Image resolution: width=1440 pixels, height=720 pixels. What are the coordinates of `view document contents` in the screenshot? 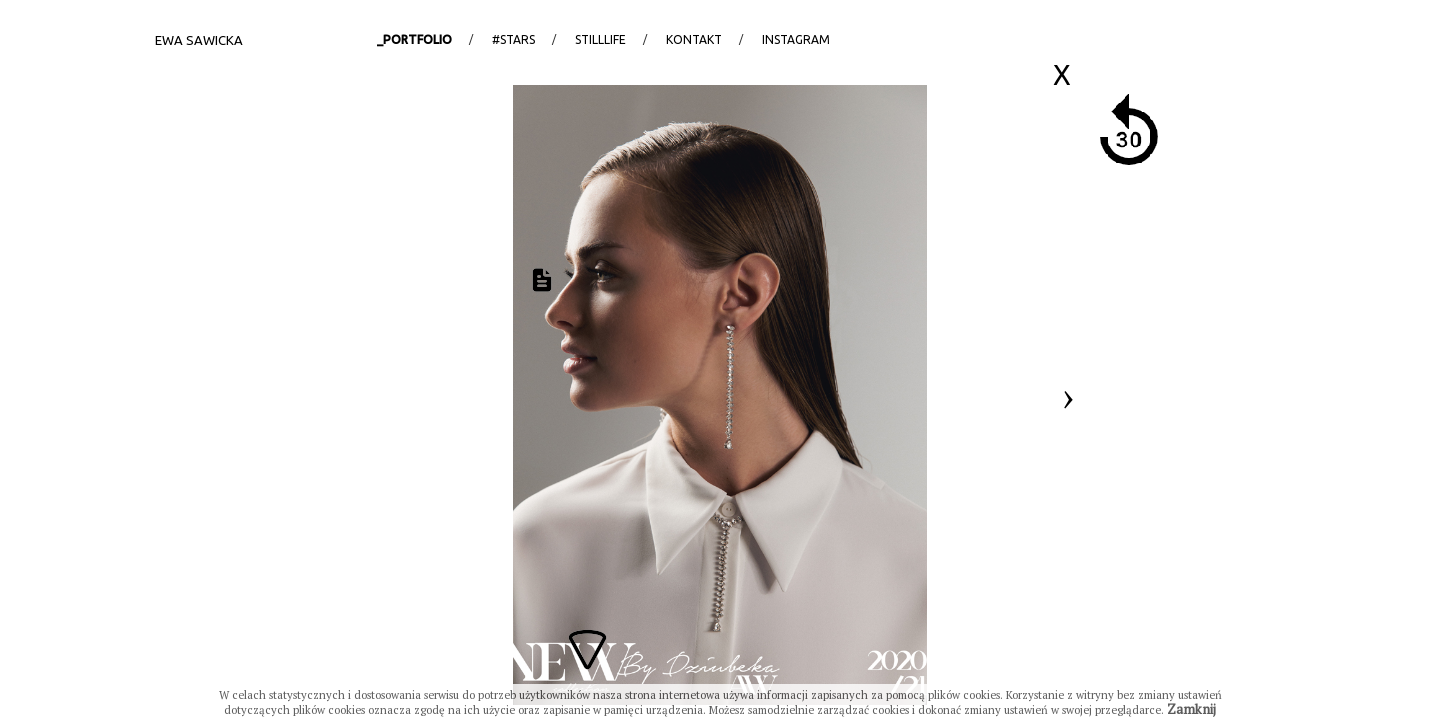 It's located at (542, 280).